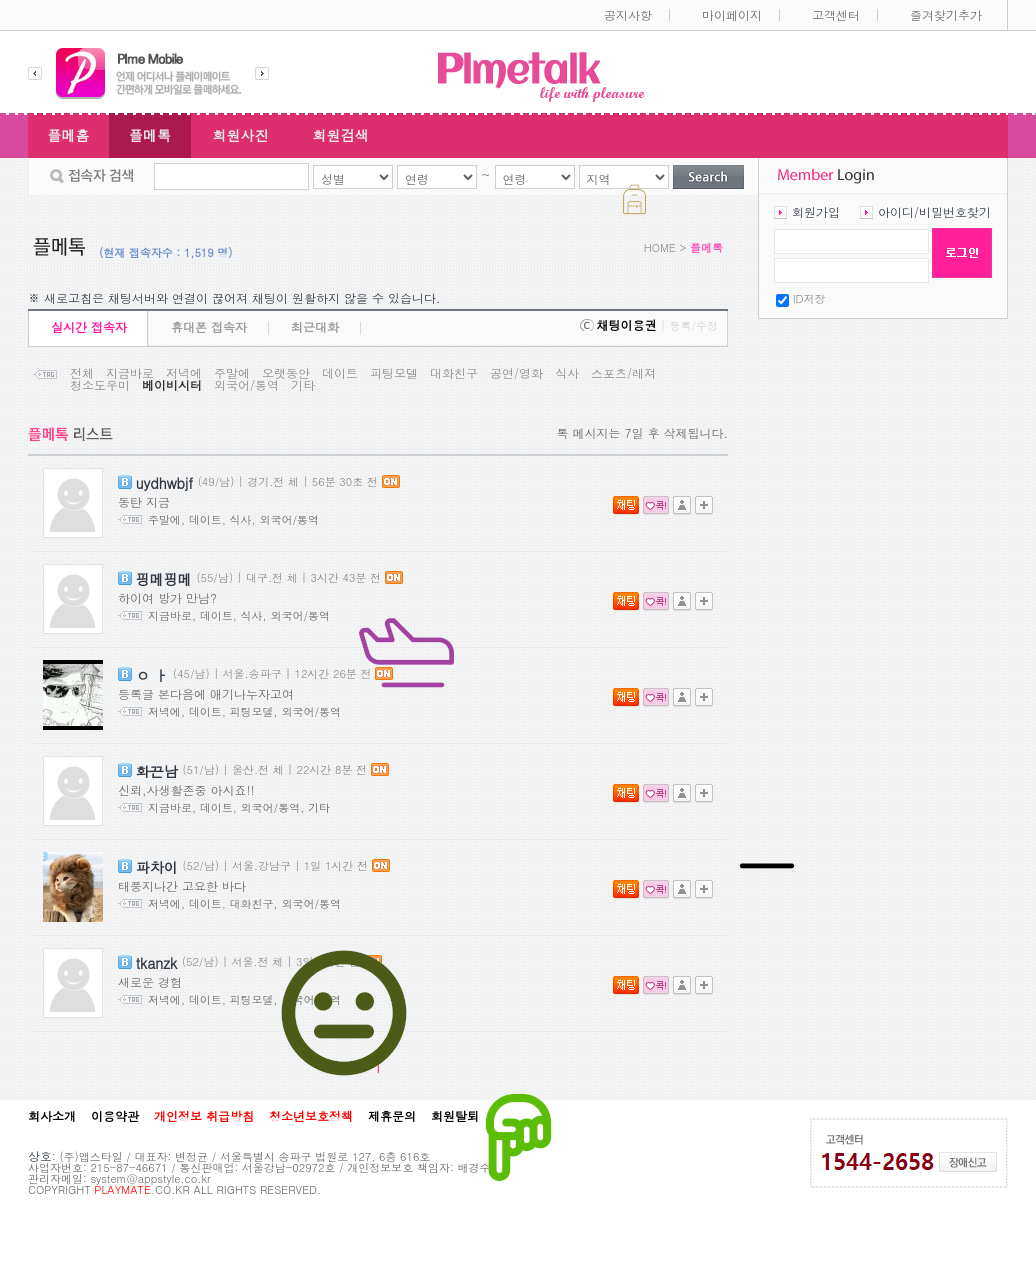  What do you see at coordinates (767, 848) in the screenshot?
I see `minimize the current window` at bounding box center [767, 848].